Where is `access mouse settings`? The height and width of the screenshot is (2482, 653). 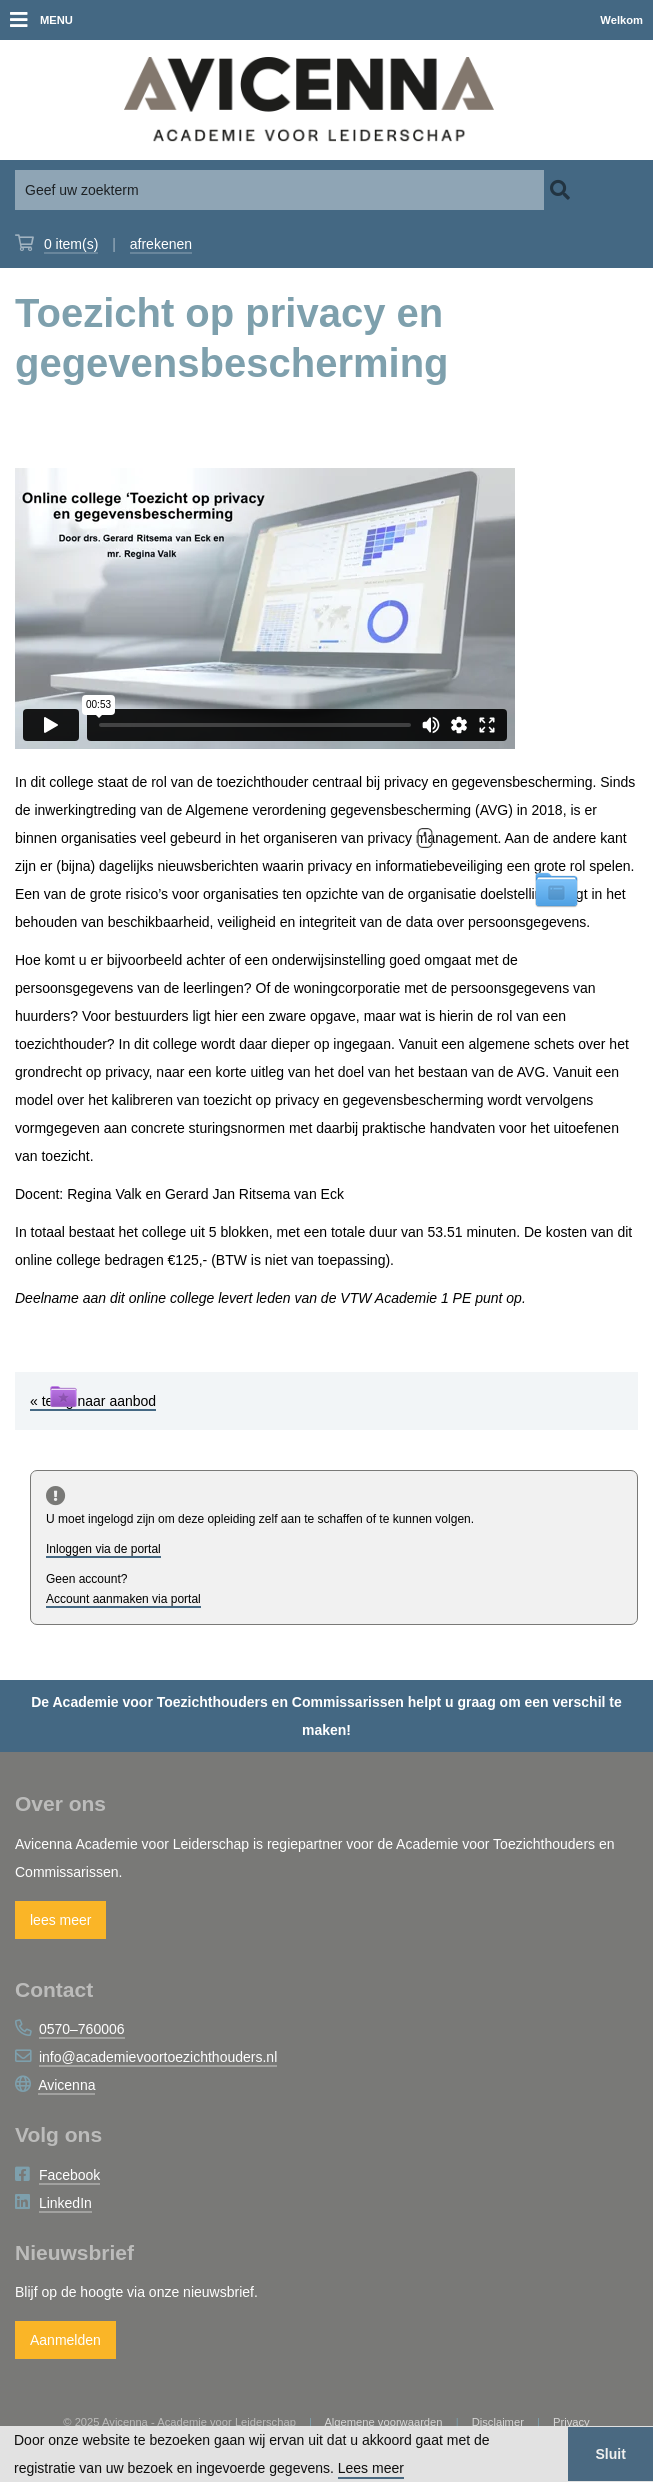 access mouse settings is located at coordinates (425, 838).